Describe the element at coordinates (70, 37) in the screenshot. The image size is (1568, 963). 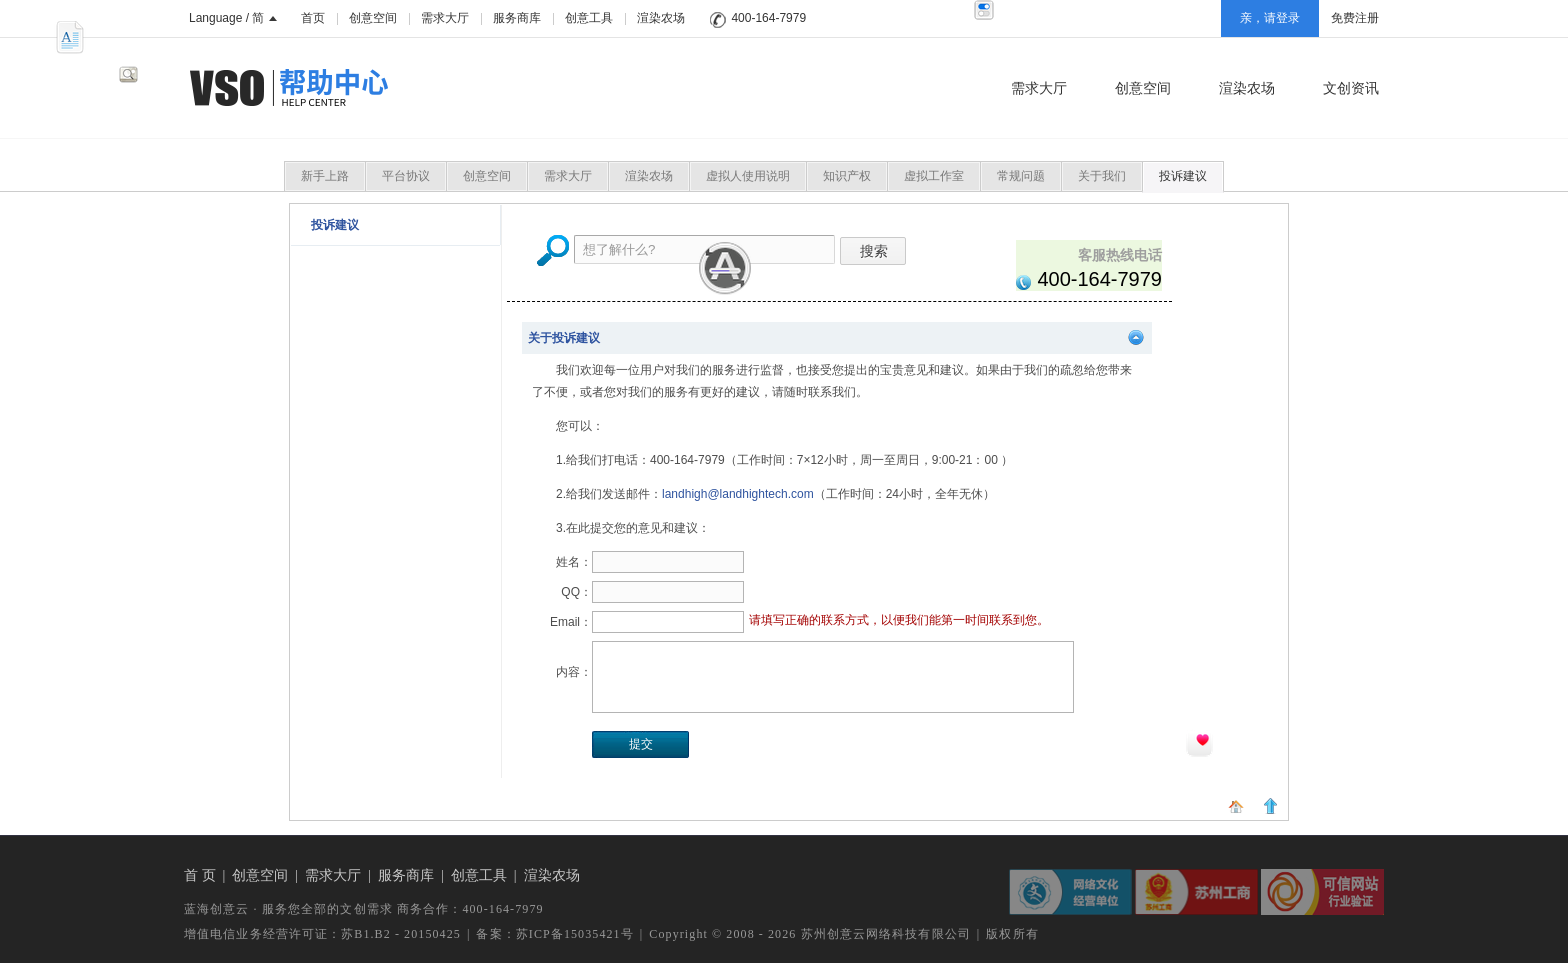
I see `open a word processing document` at that location.